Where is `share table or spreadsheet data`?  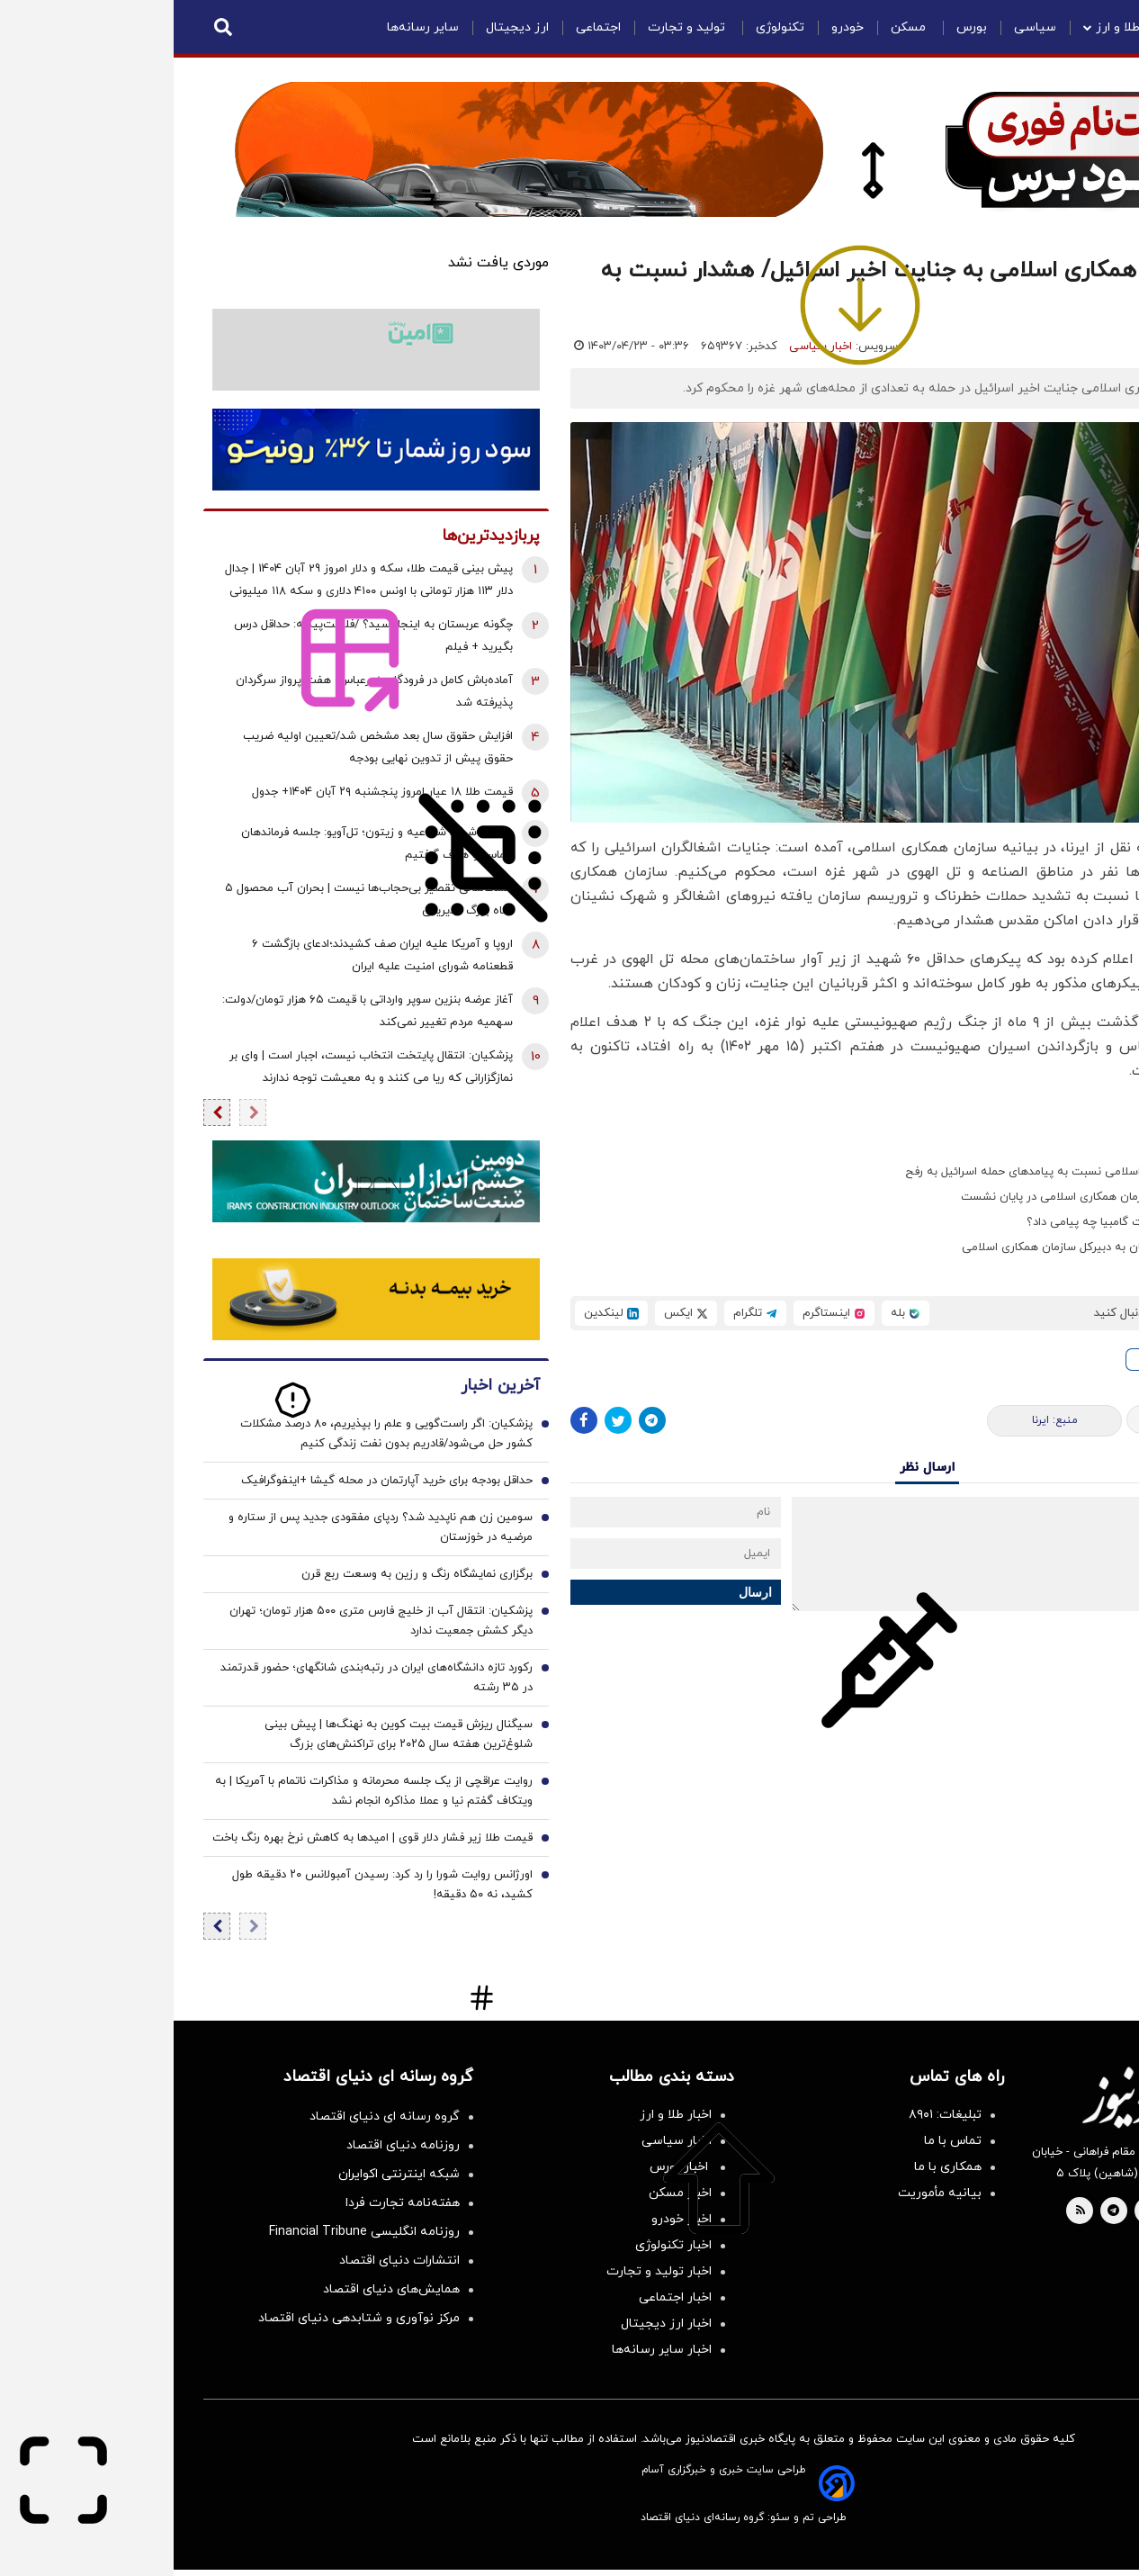
share table or spreadsheet data is located at coordinates (350, 658).